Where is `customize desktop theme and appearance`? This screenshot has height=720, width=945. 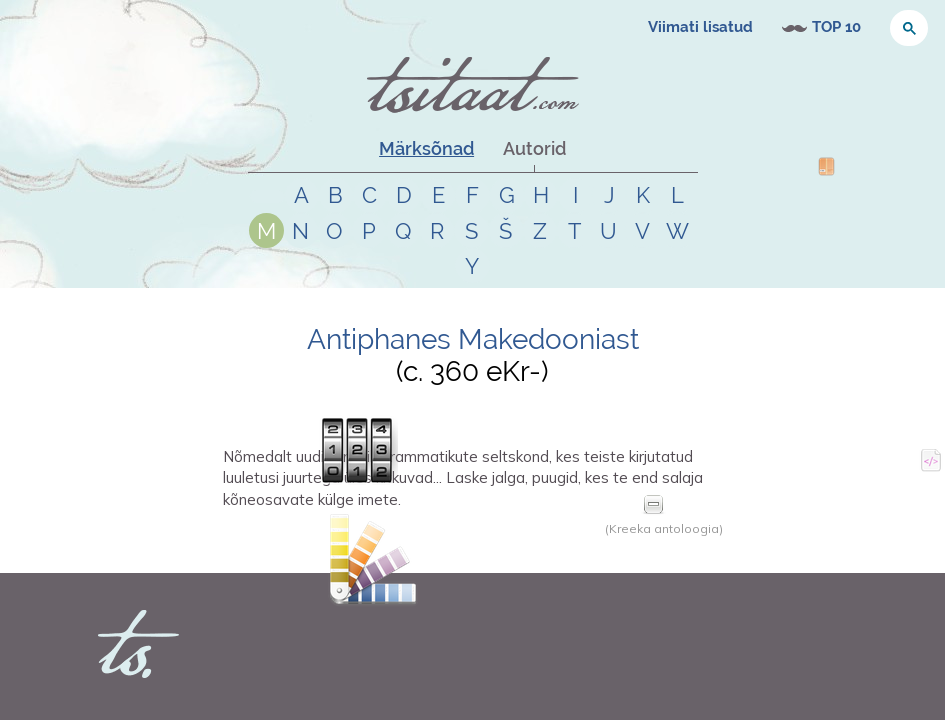
customize desktop theme and appearance is located at coordinates (373, 560).